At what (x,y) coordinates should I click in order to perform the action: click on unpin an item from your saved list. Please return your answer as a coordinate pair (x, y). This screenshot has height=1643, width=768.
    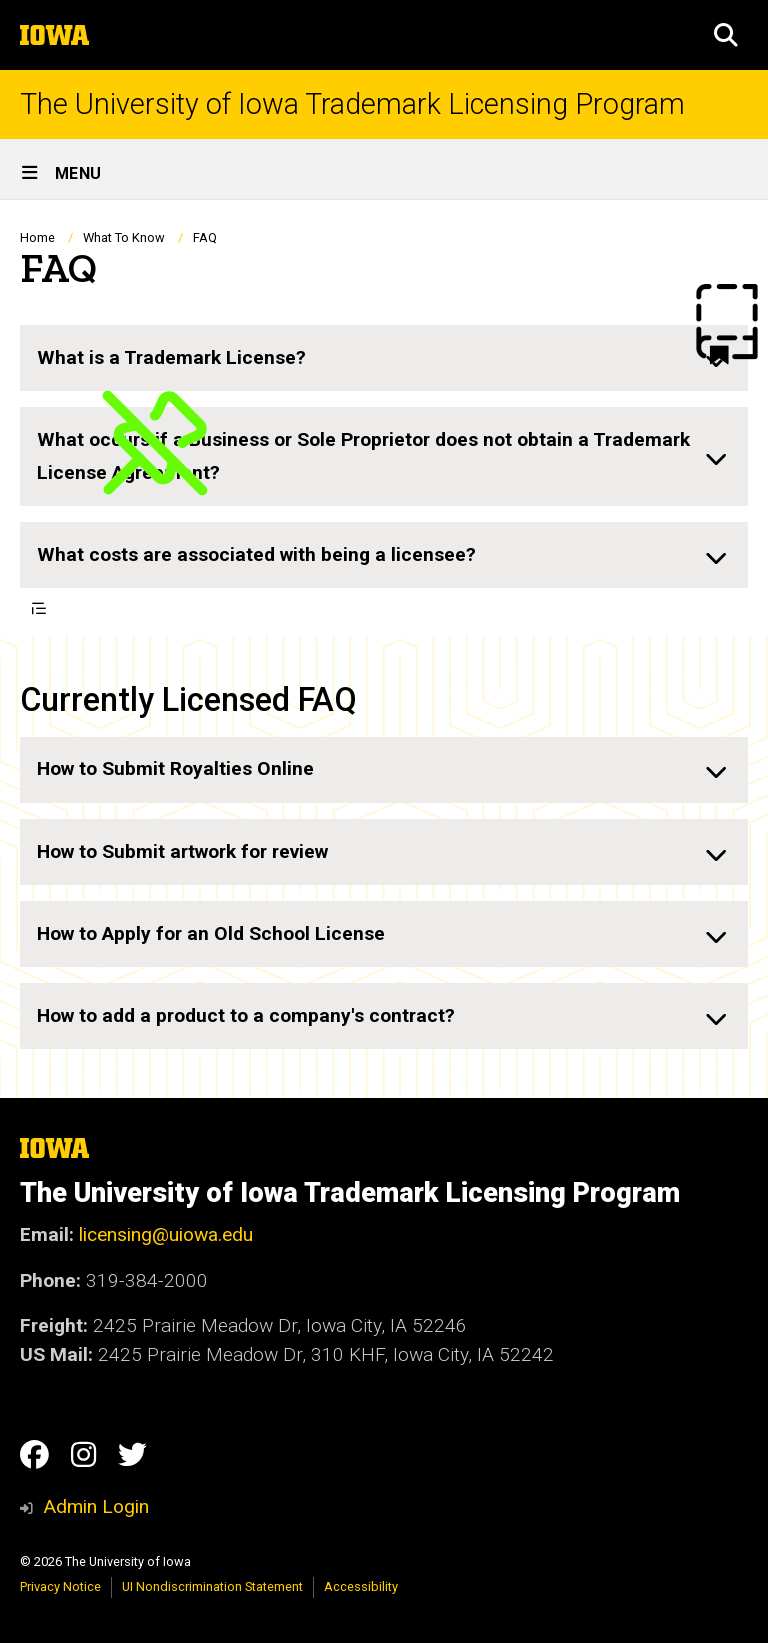
    Looking at the image, I should click on (155, 443).